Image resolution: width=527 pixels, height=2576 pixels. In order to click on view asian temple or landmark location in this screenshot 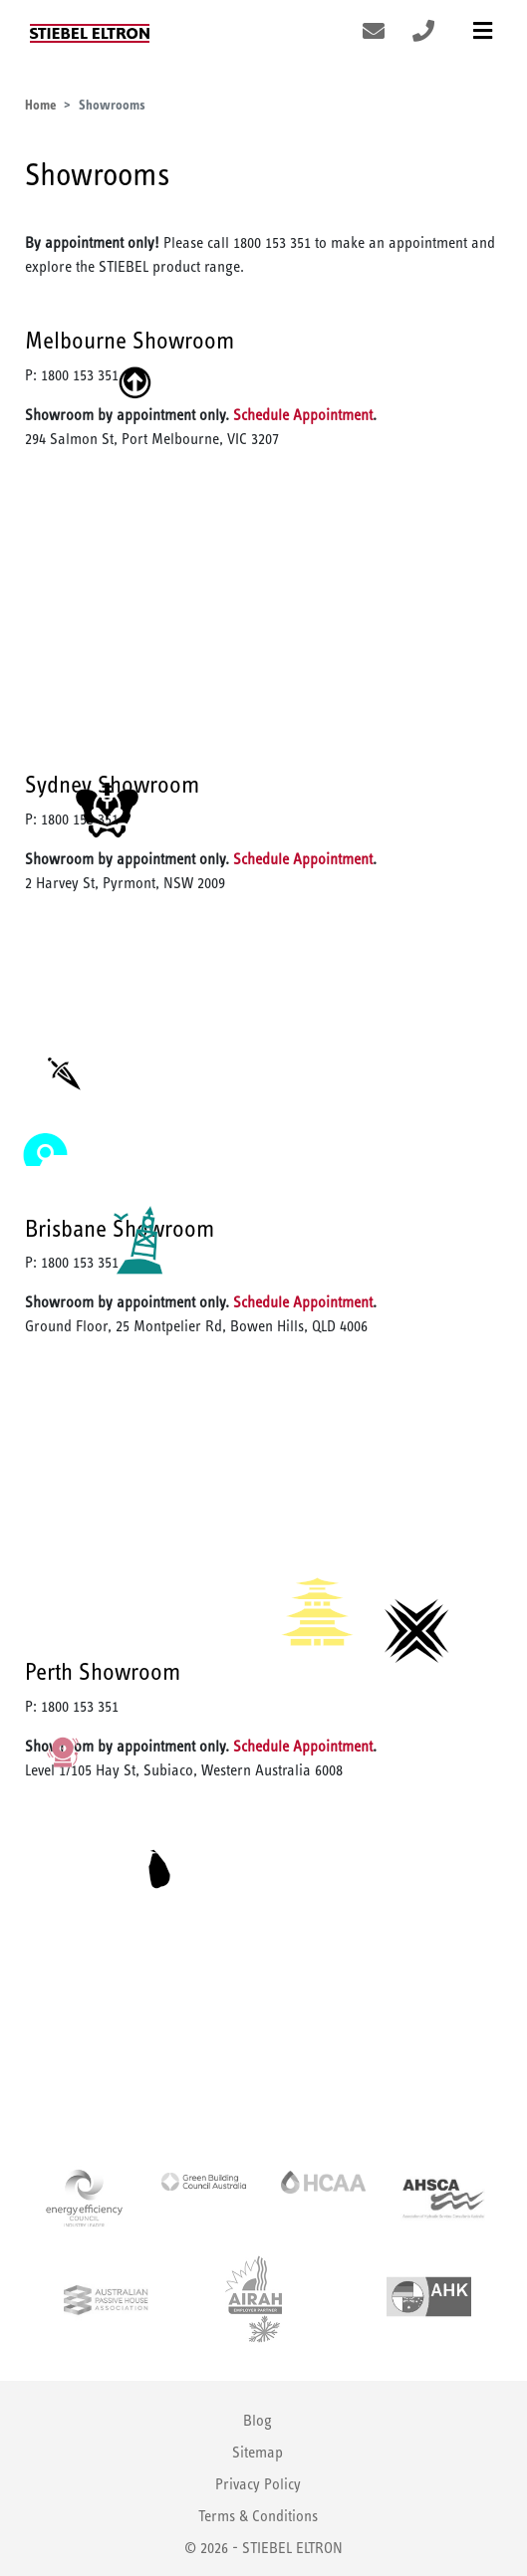, I will do `click(317, 1611)`.